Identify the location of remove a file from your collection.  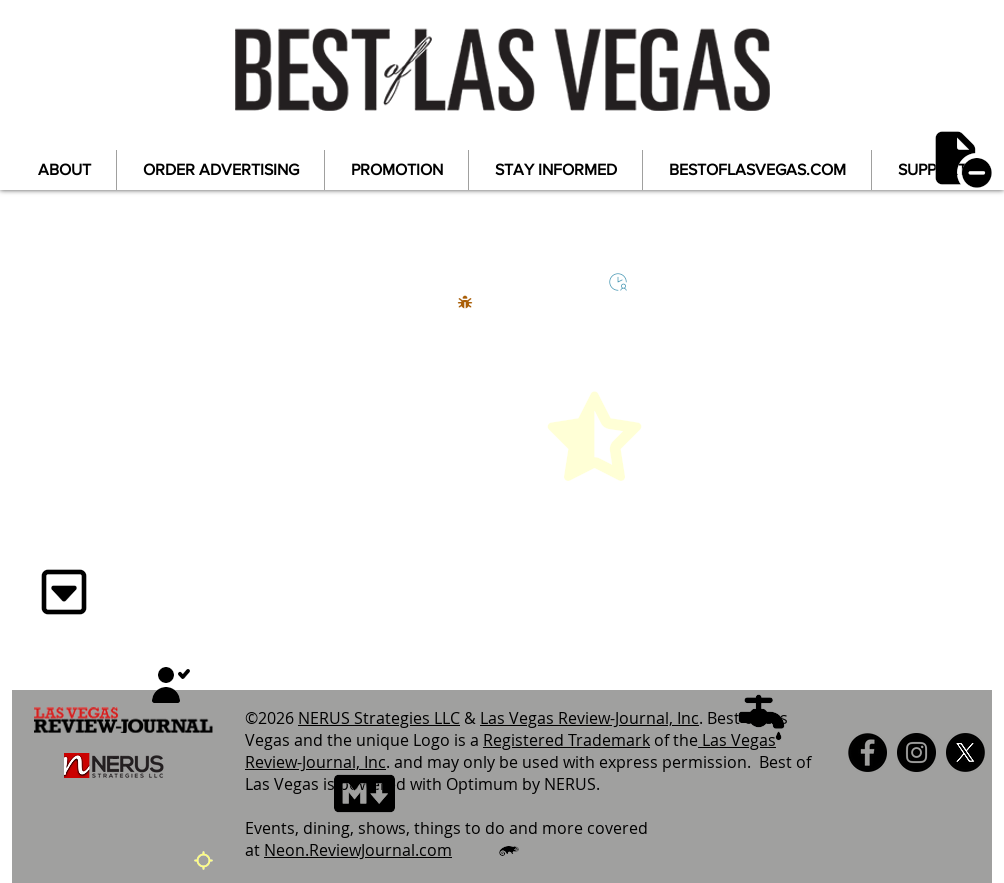
(962, 158).